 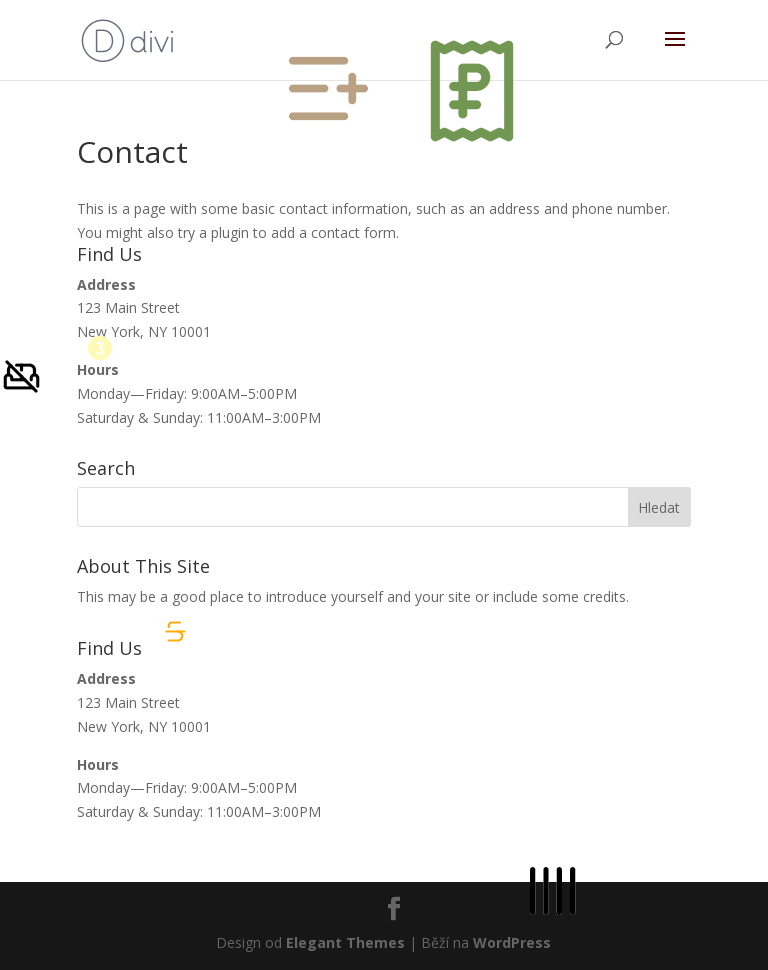 What do you see at coordinates (100, 348) in the screenshot?
I see `indicates step three in a multi-step process` at bounding box center [100, 348].